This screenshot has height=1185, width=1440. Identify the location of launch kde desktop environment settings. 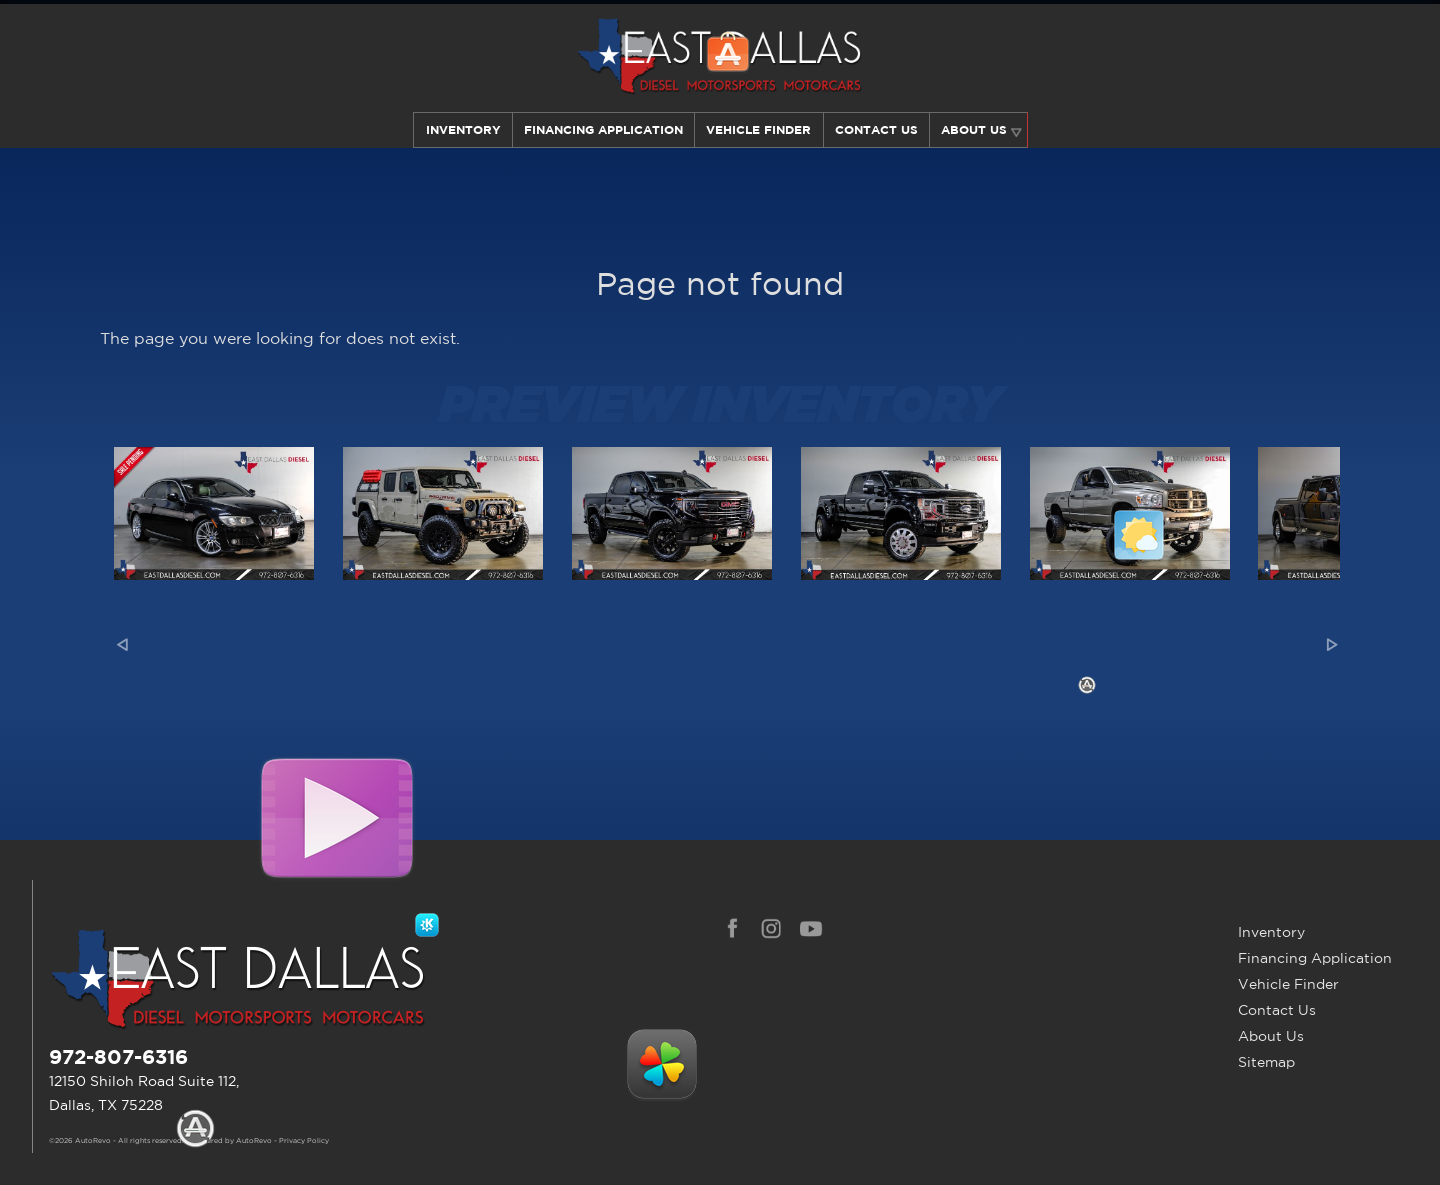
(427, 925).